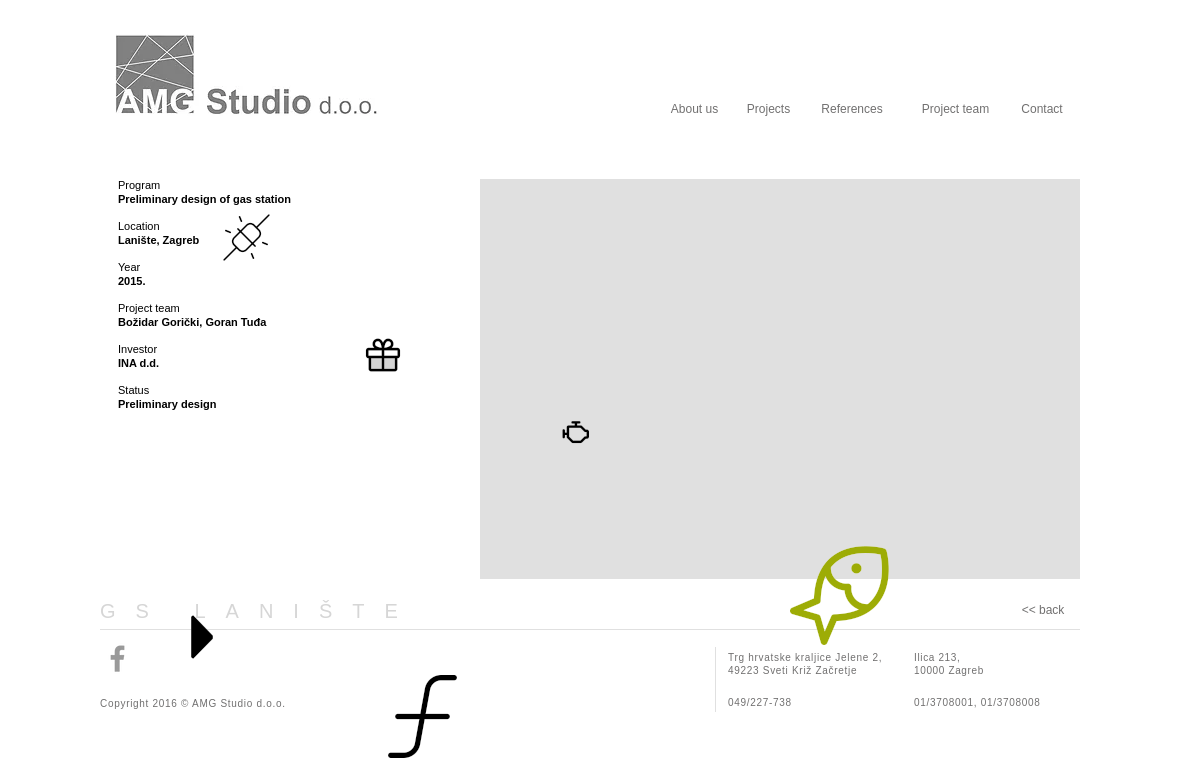  What do you see at coordinates (246, 237) in the screenshot?
I see `indicates an active connection established` at bounding box center [246, 237].